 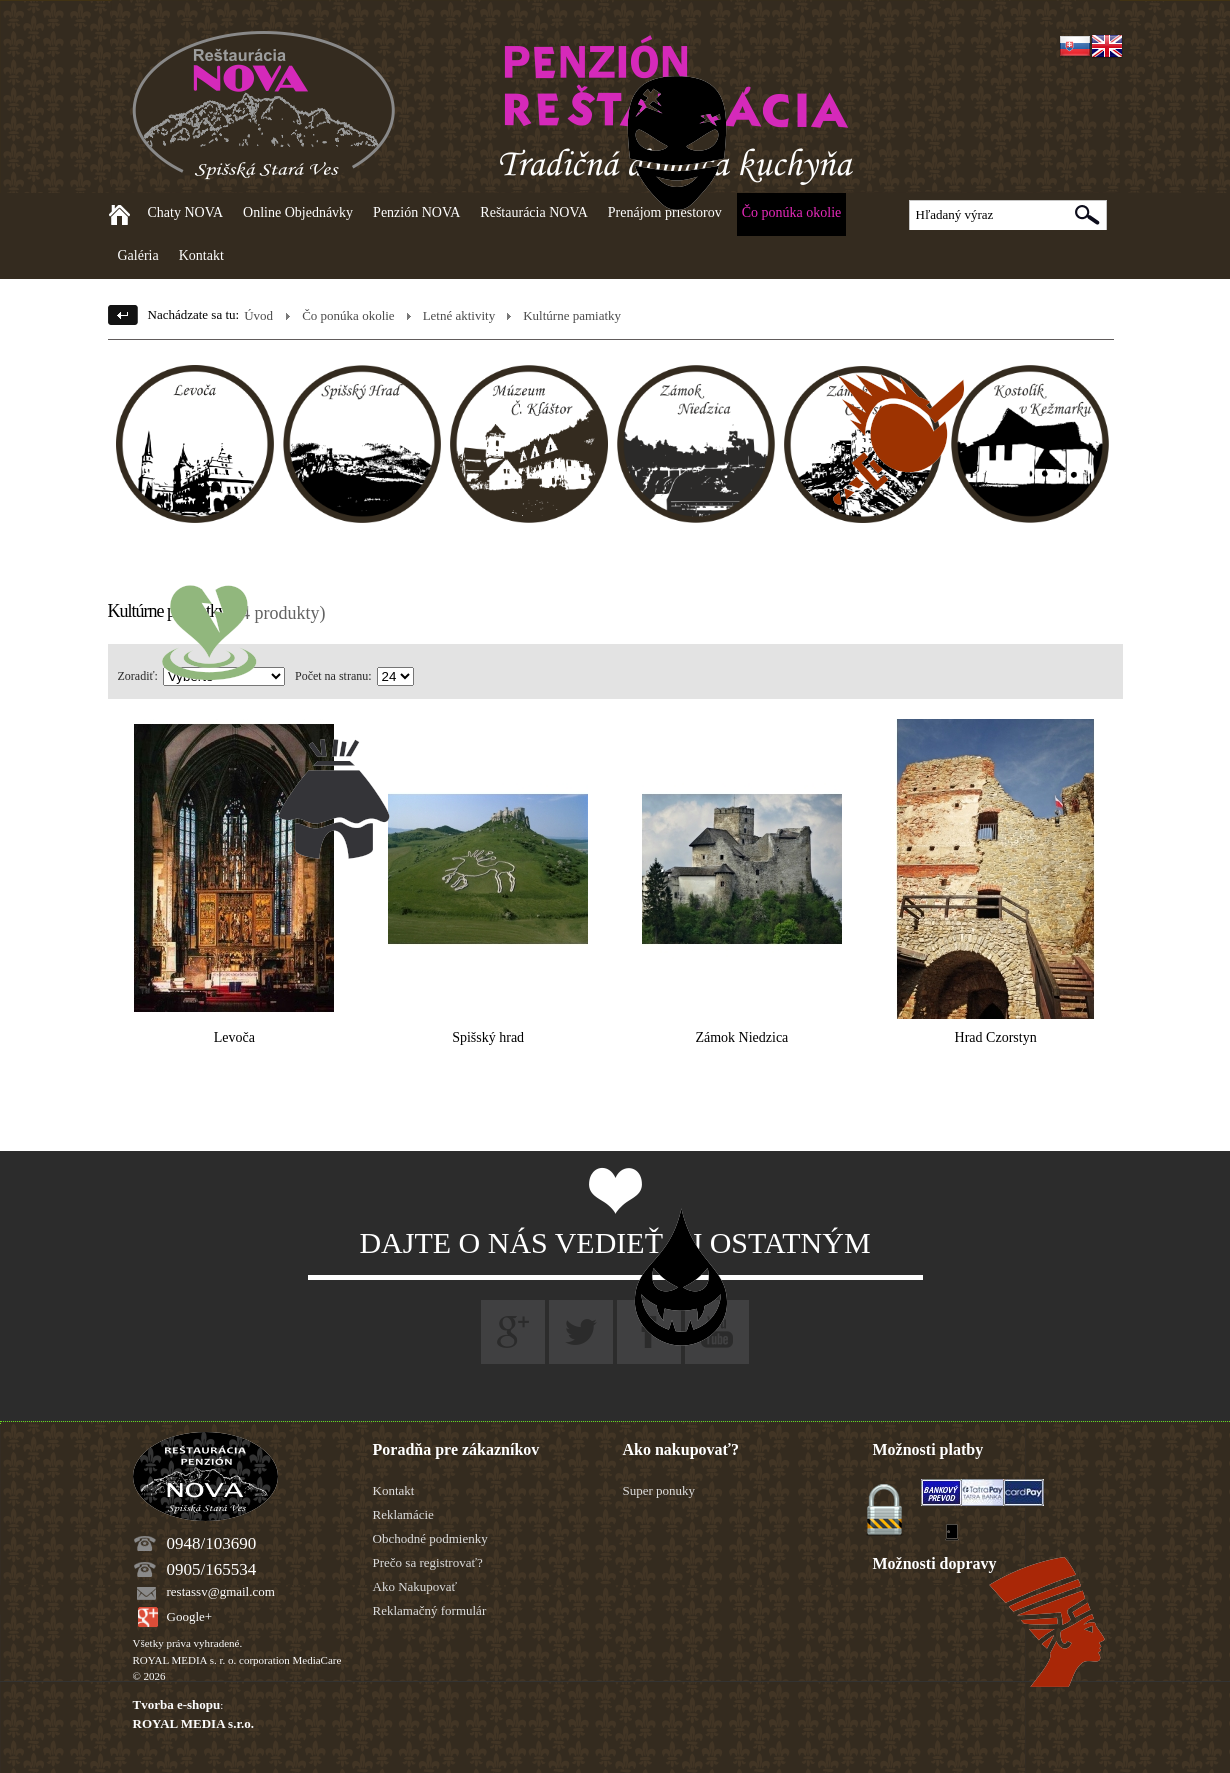 I want to click on access egyptian or ancient history themed content, so click(x=1047, y=1622).